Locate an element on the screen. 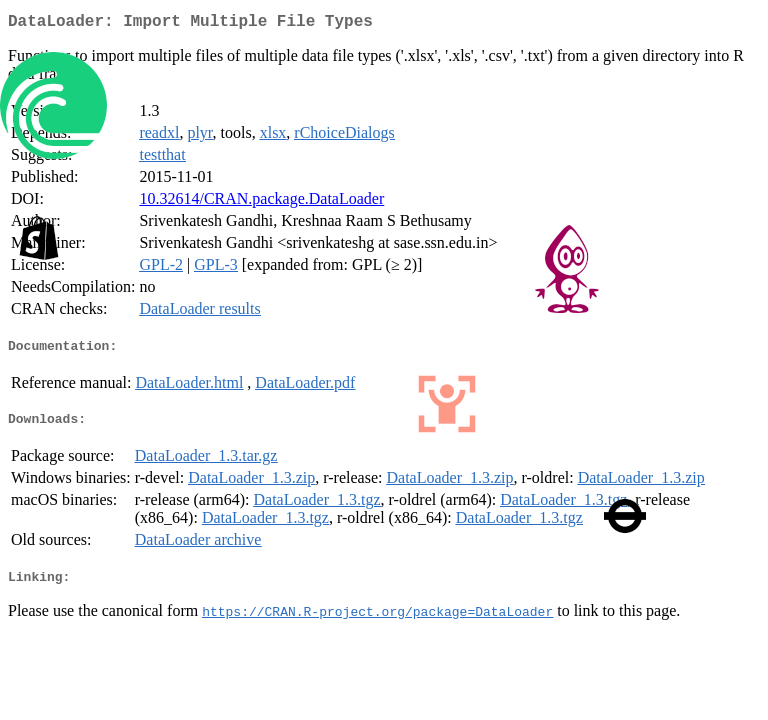  visit the CodeProject website is located at coordinates (567, 269).